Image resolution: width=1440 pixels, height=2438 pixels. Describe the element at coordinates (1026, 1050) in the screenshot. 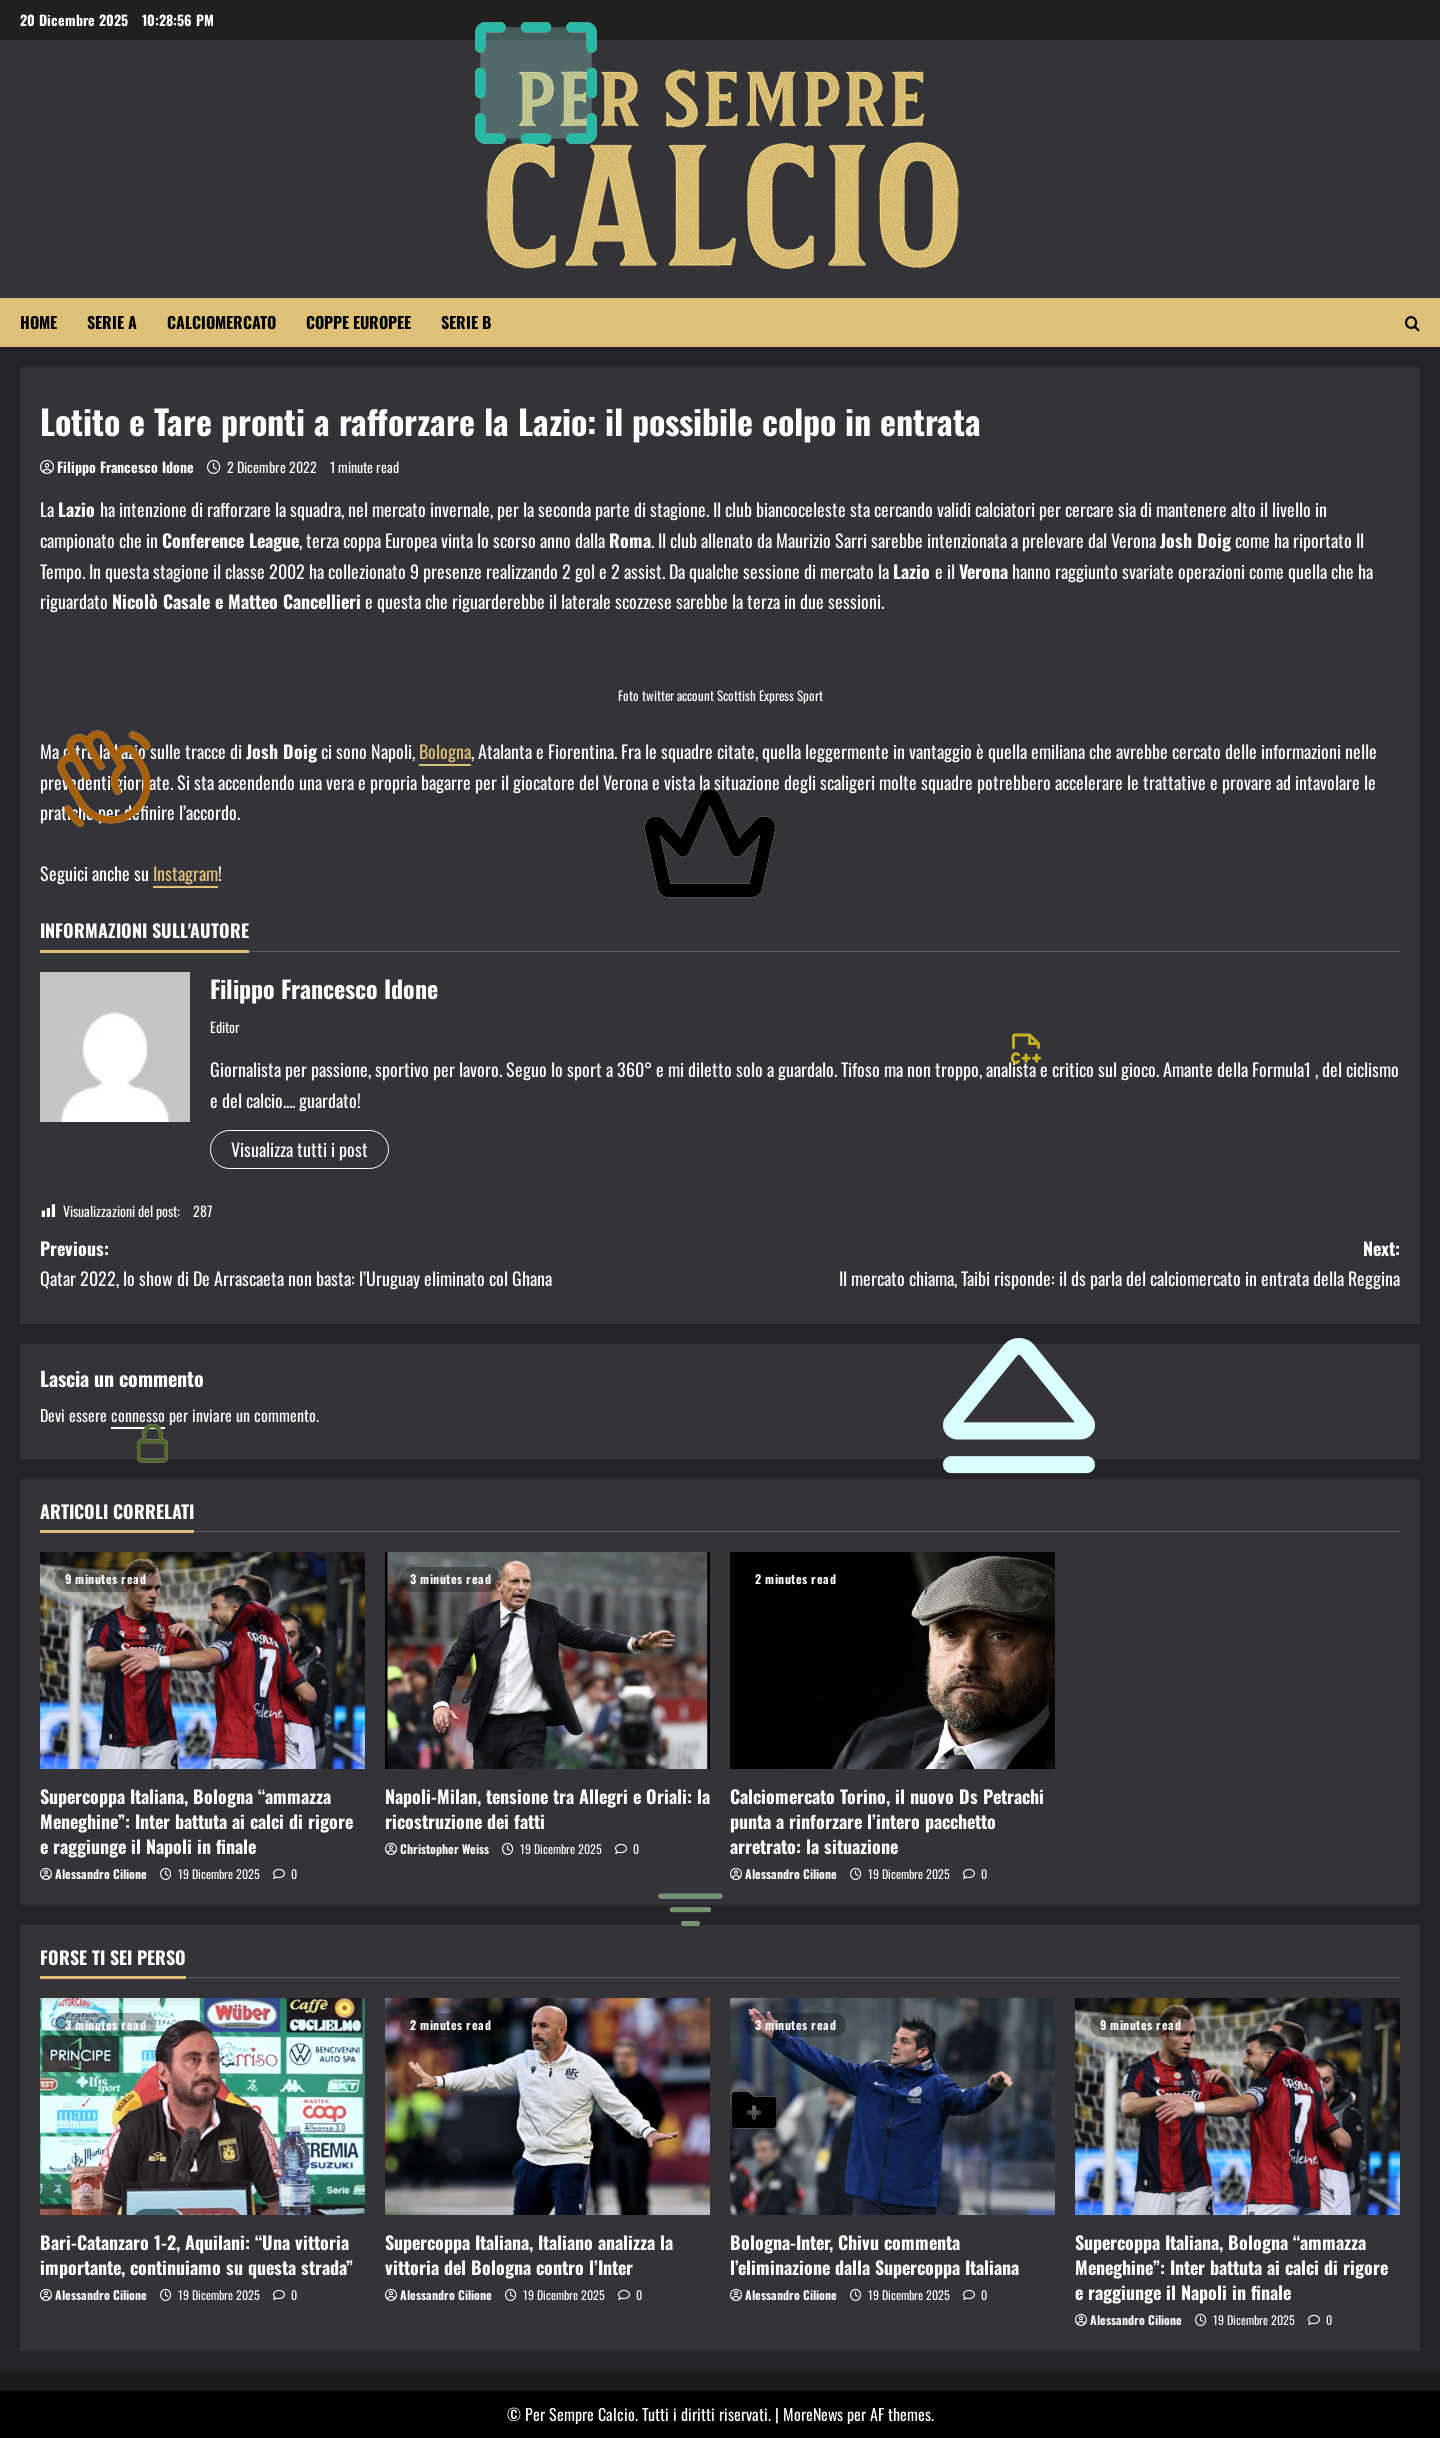

I see `open a C++ source code file` at that location.